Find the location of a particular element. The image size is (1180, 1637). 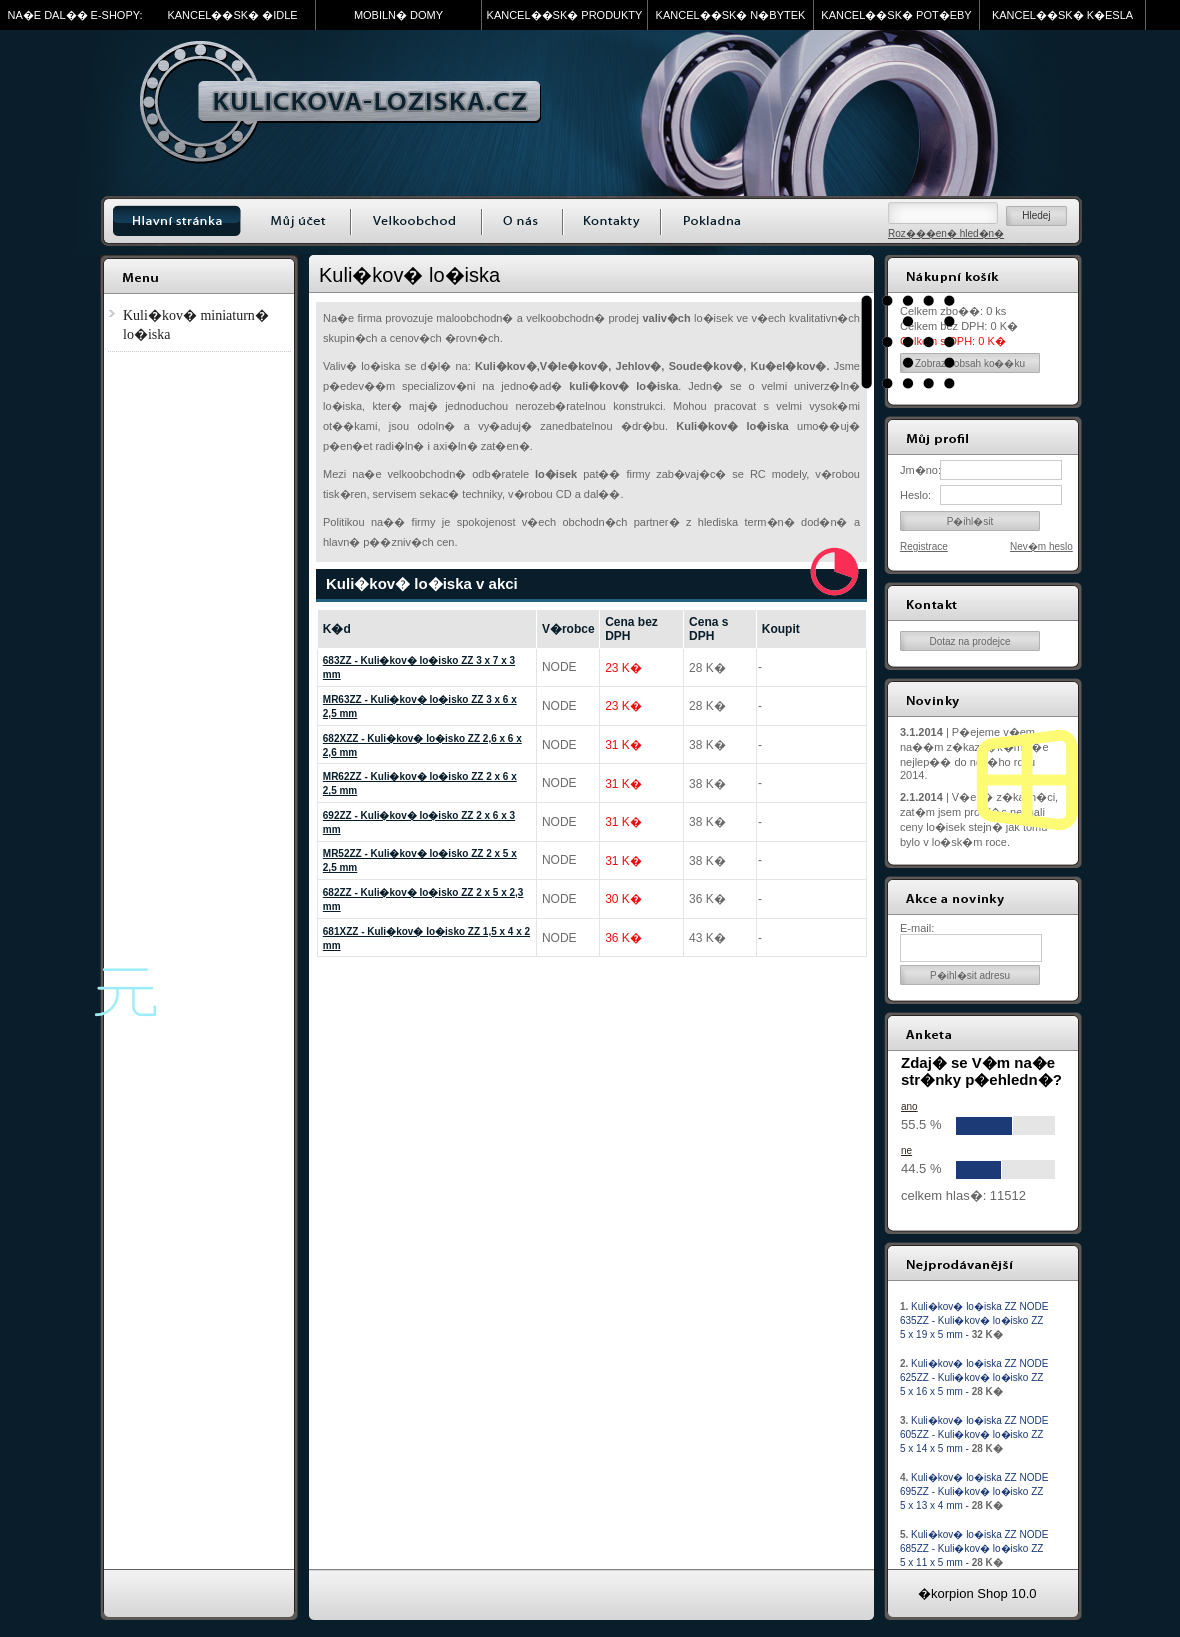

apply left border to selected cells is located at coordinates (908, 342).